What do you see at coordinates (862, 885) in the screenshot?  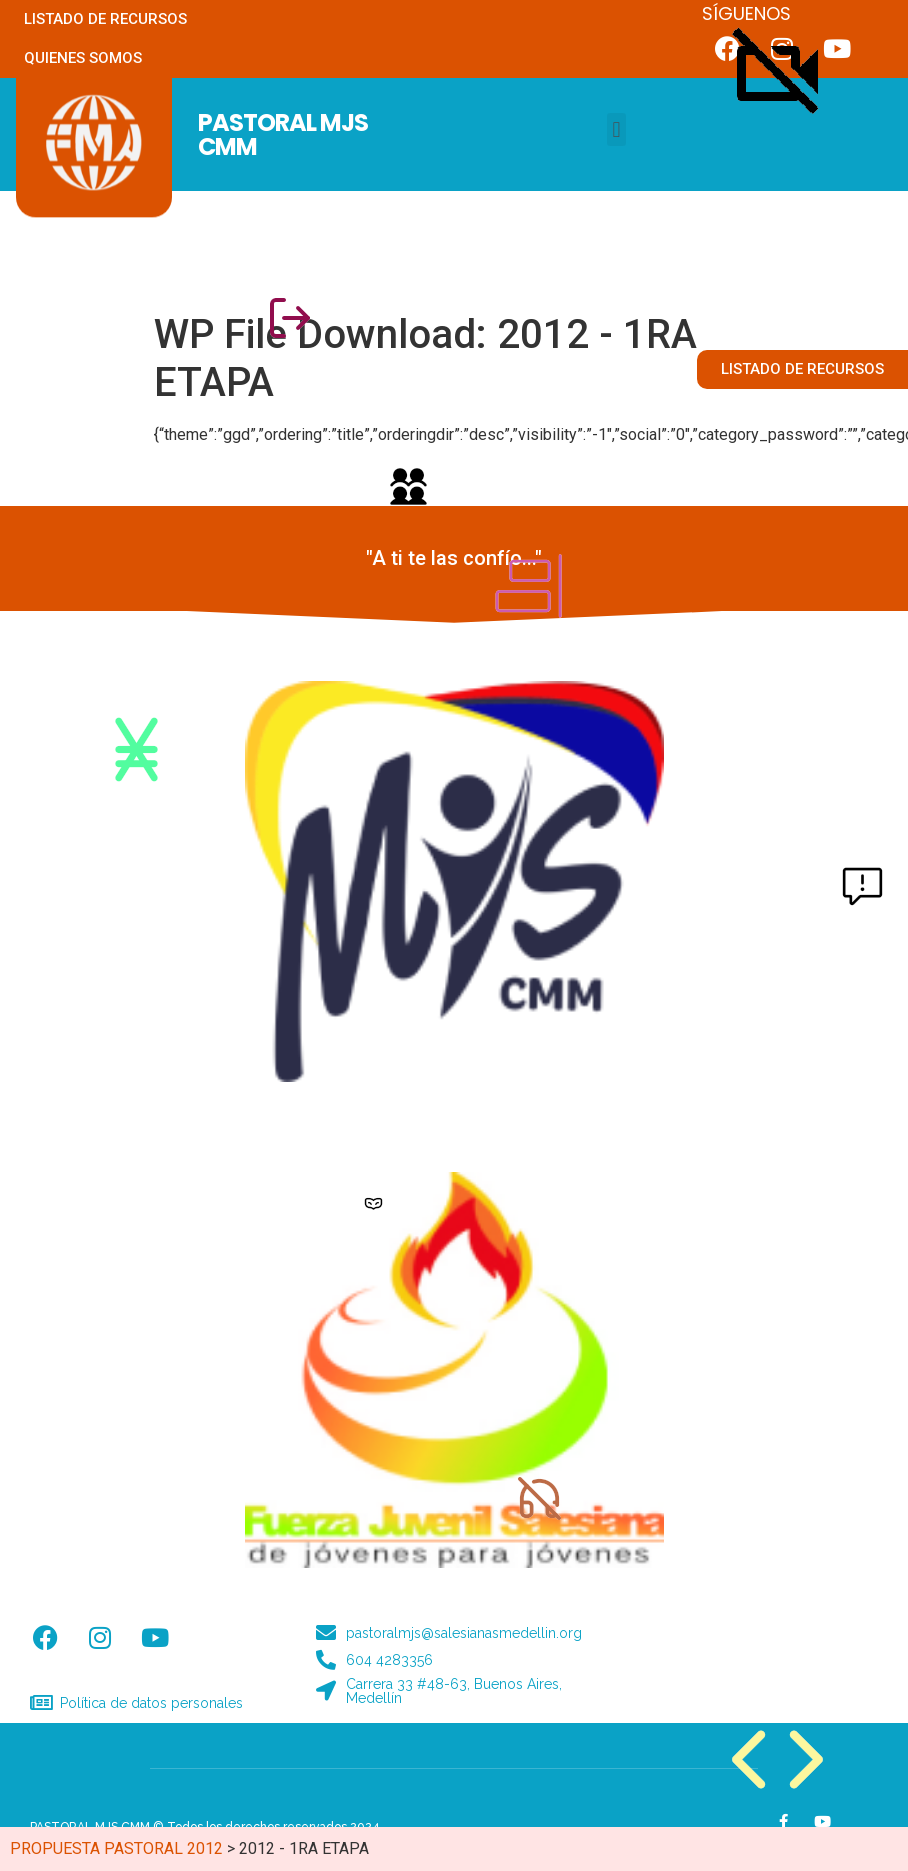 I see `report an issue or problem` at bounding box center [862, 885].